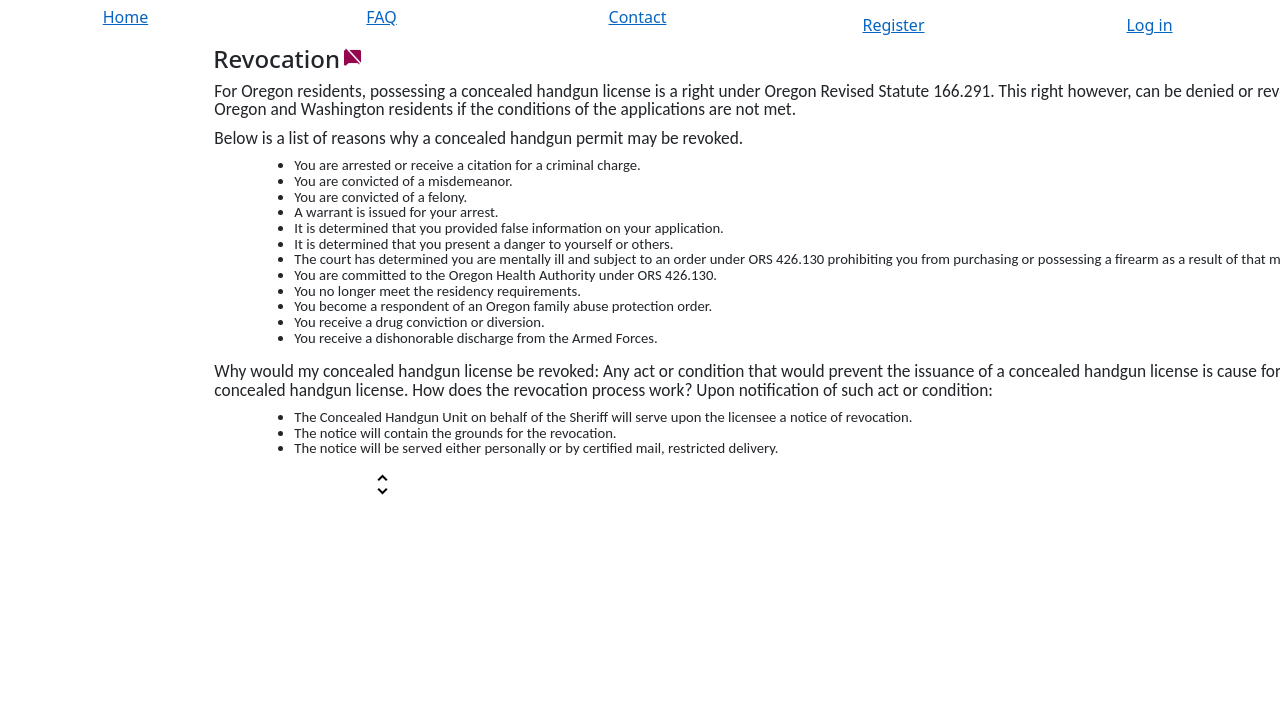 The height and width of the screenshot is (720, 1280). What do you see at coordinates (382, 484) in the screenshot?
I see `expand to show more content` at bounding box center [382, 484].